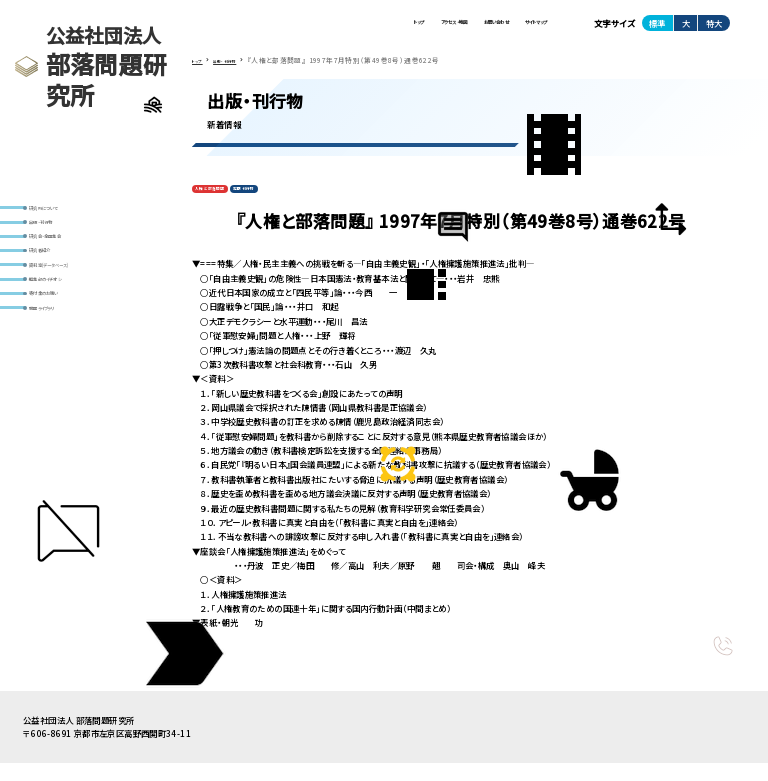 The image size is (768, 781). Describe the element at coordinates (153, 105) in the screenshot. I see `access farm or agricultural settings` at that location.